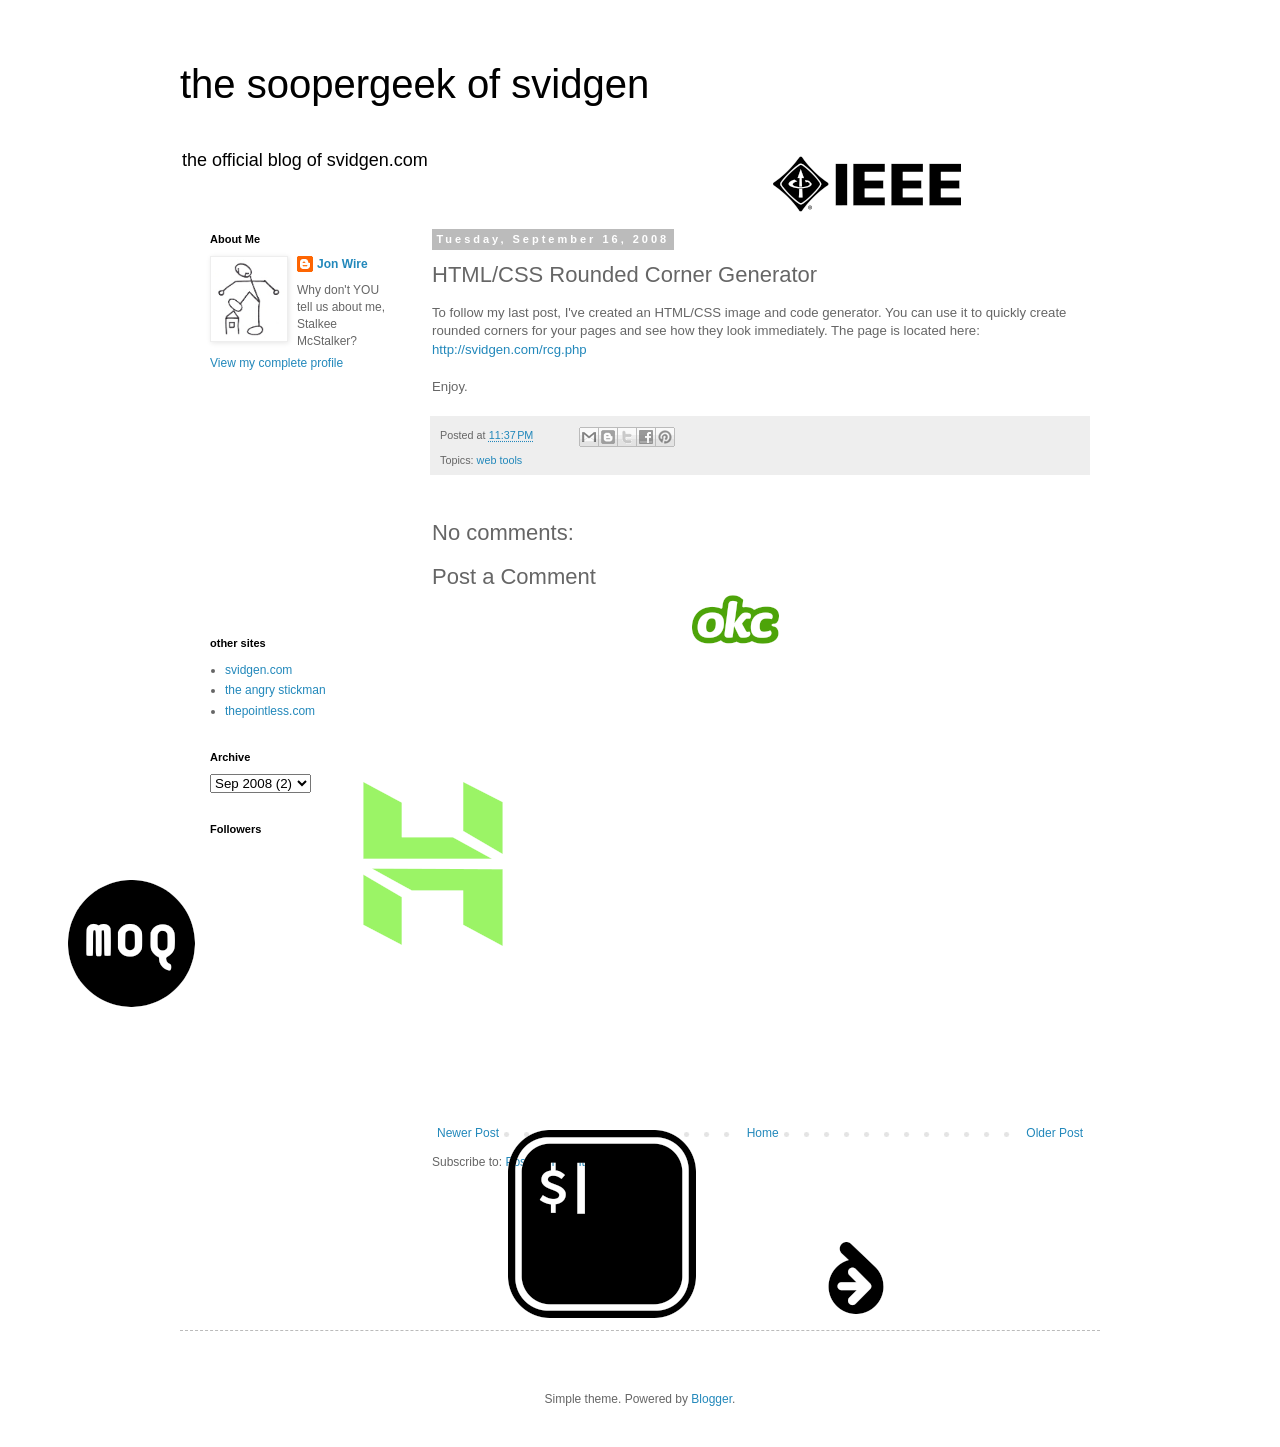 The width and height of the screenshot is (1280, 1447). What do you see at coordinates (856, 1278) in the screenshot?
I see `doctrine PHP database library logo` at bounding box center [856, 1278].